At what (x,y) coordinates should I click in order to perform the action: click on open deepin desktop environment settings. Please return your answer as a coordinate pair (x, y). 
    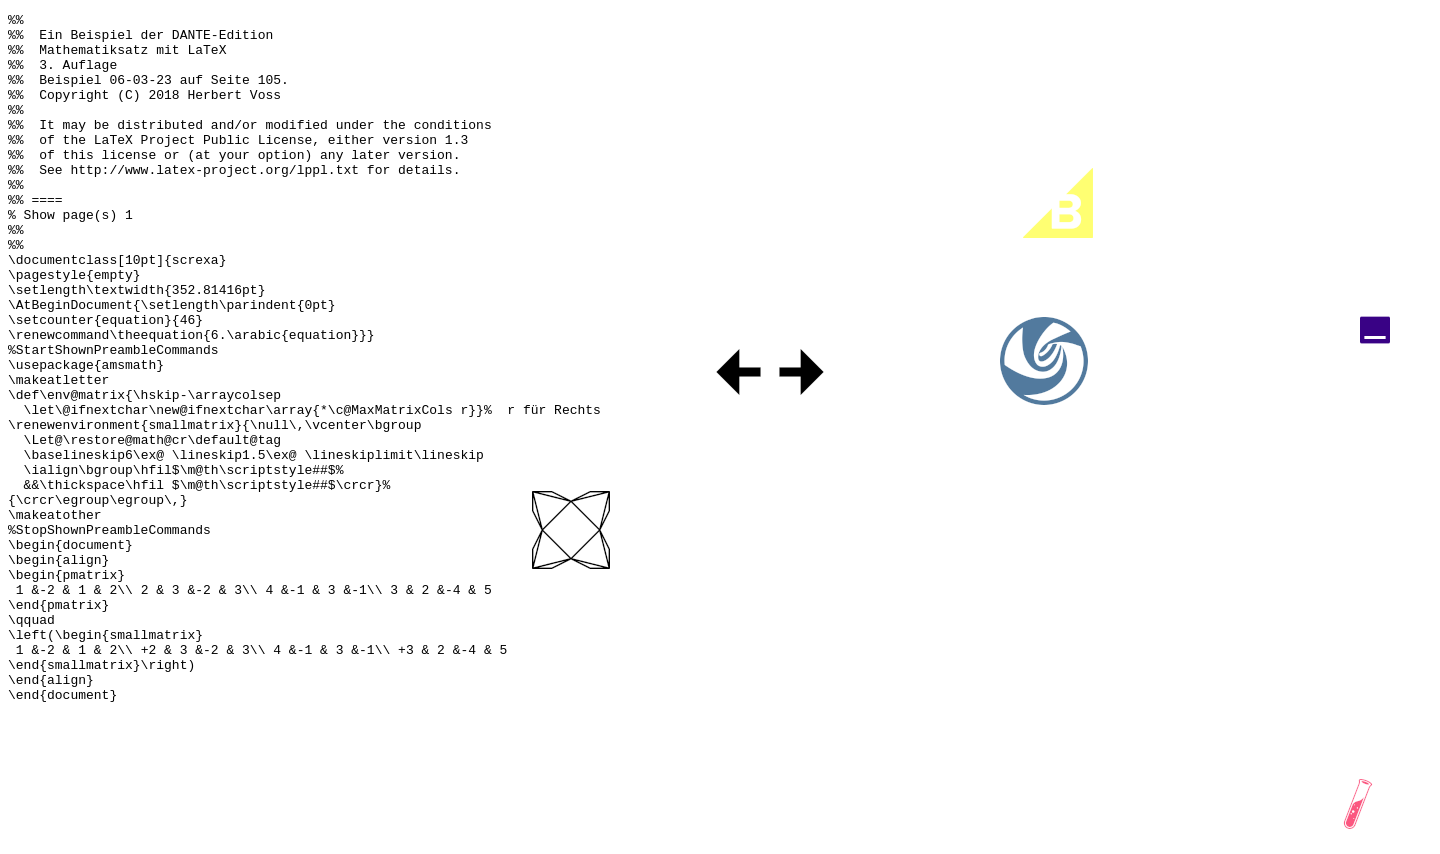
    Looking at the image, I should click on (1044, 361).